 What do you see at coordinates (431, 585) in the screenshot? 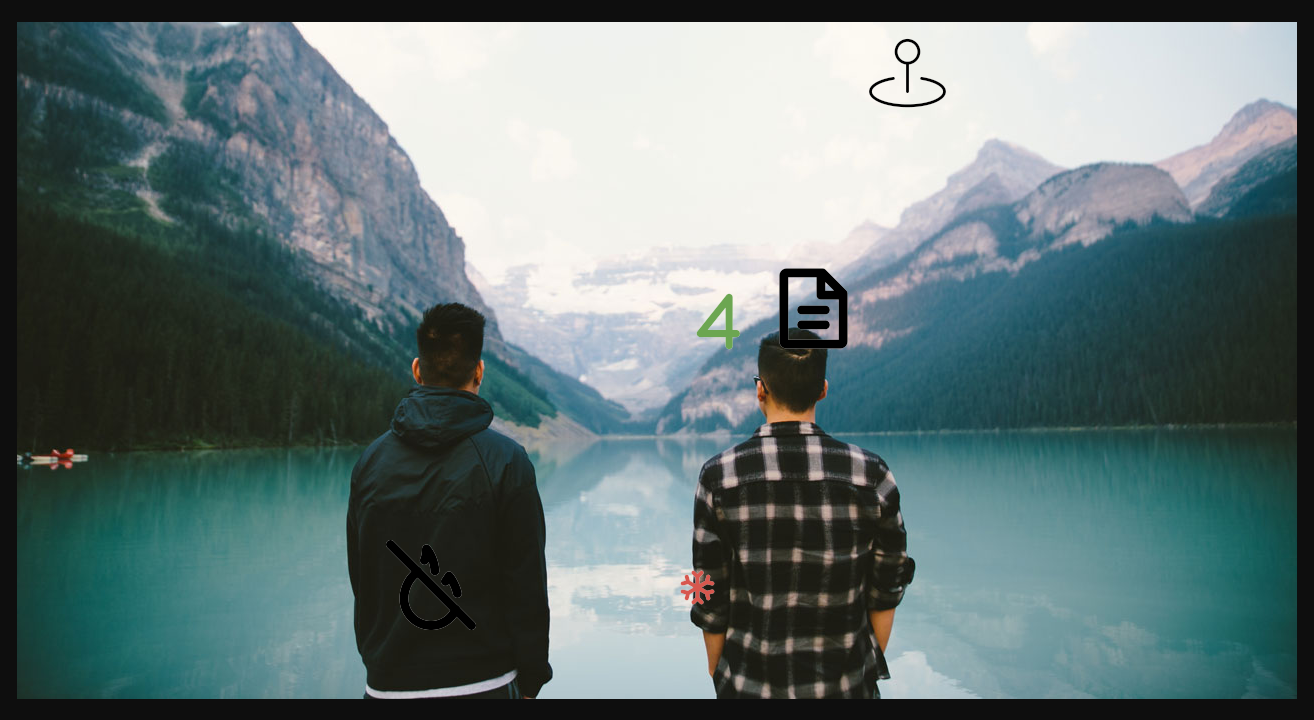
I see `disable hot or trending content` at bounding box center [431, 585].